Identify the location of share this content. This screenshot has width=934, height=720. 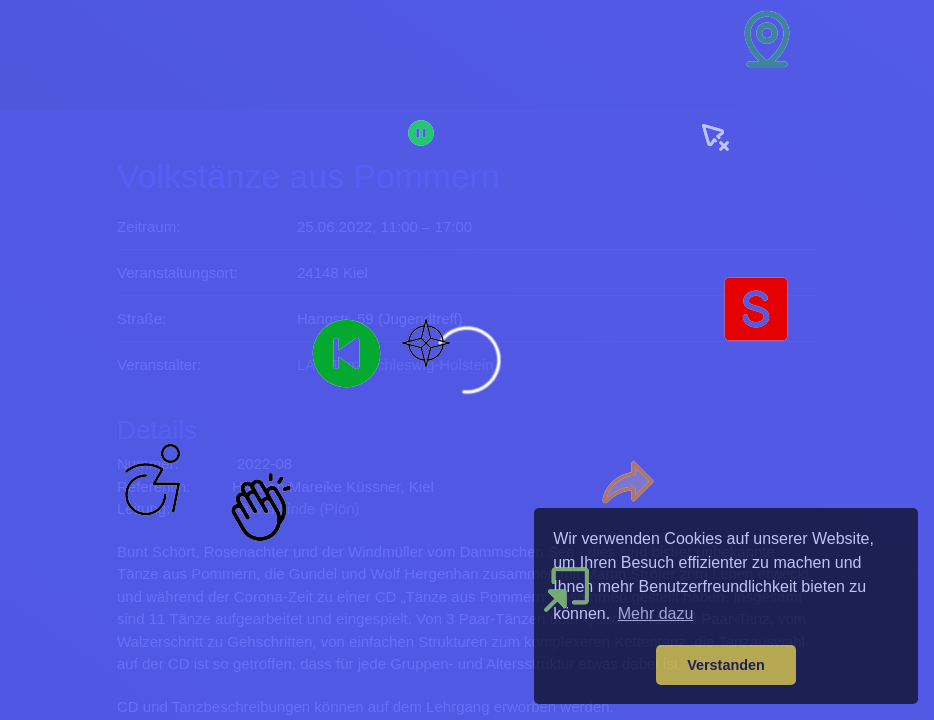
(628, 485).